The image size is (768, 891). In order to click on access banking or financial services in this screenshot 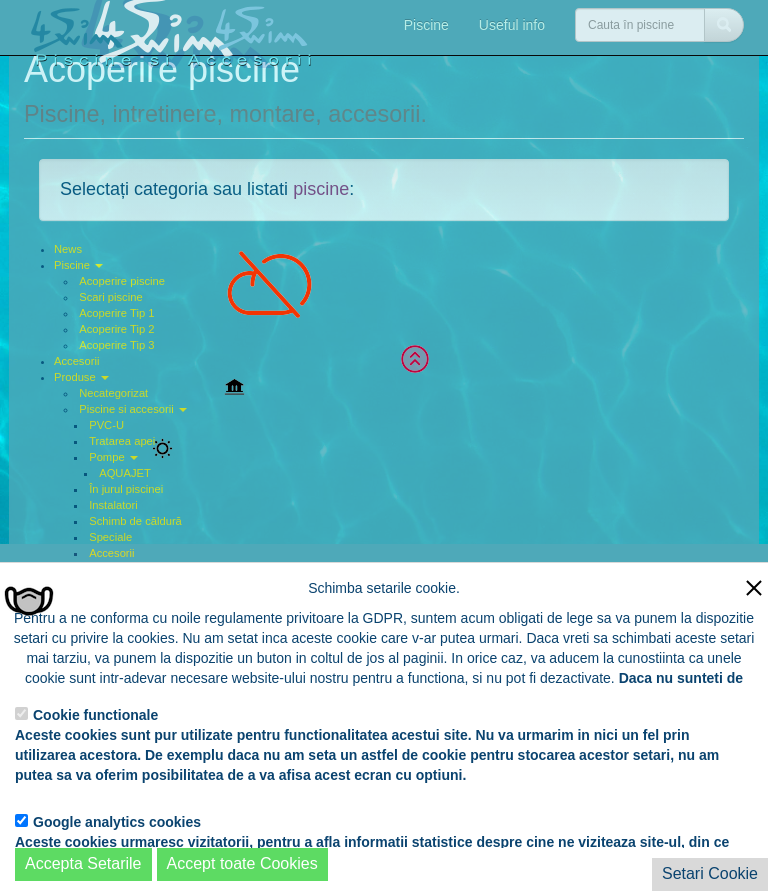, I will do `click(234, 387)`.